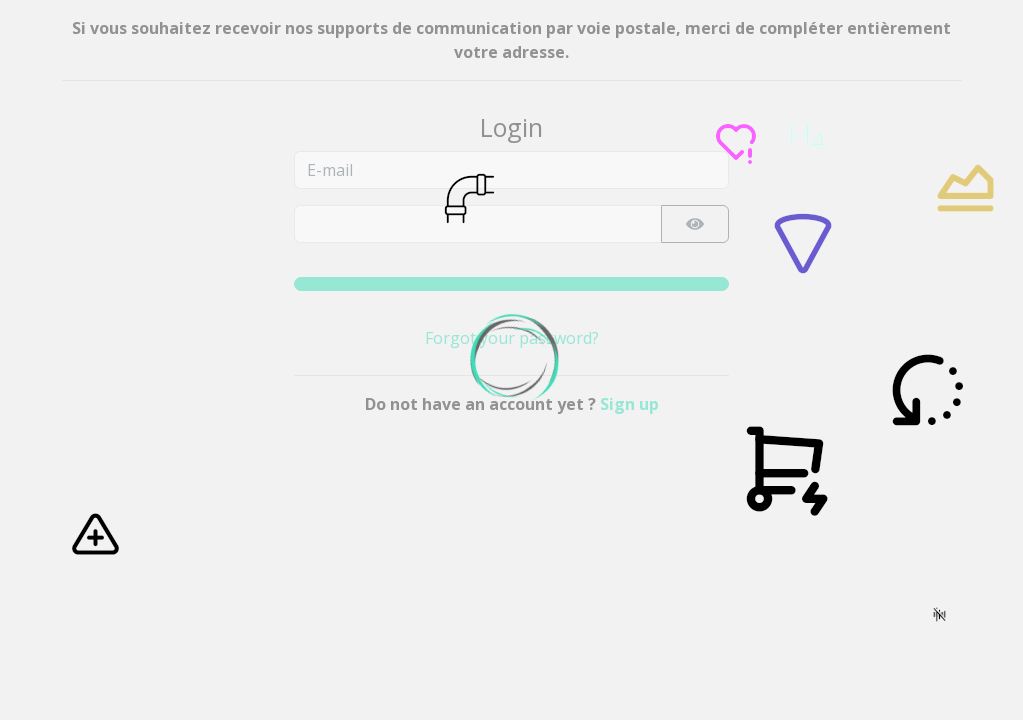  I want to click on rotate content counterclockwise, so click(928, 390).